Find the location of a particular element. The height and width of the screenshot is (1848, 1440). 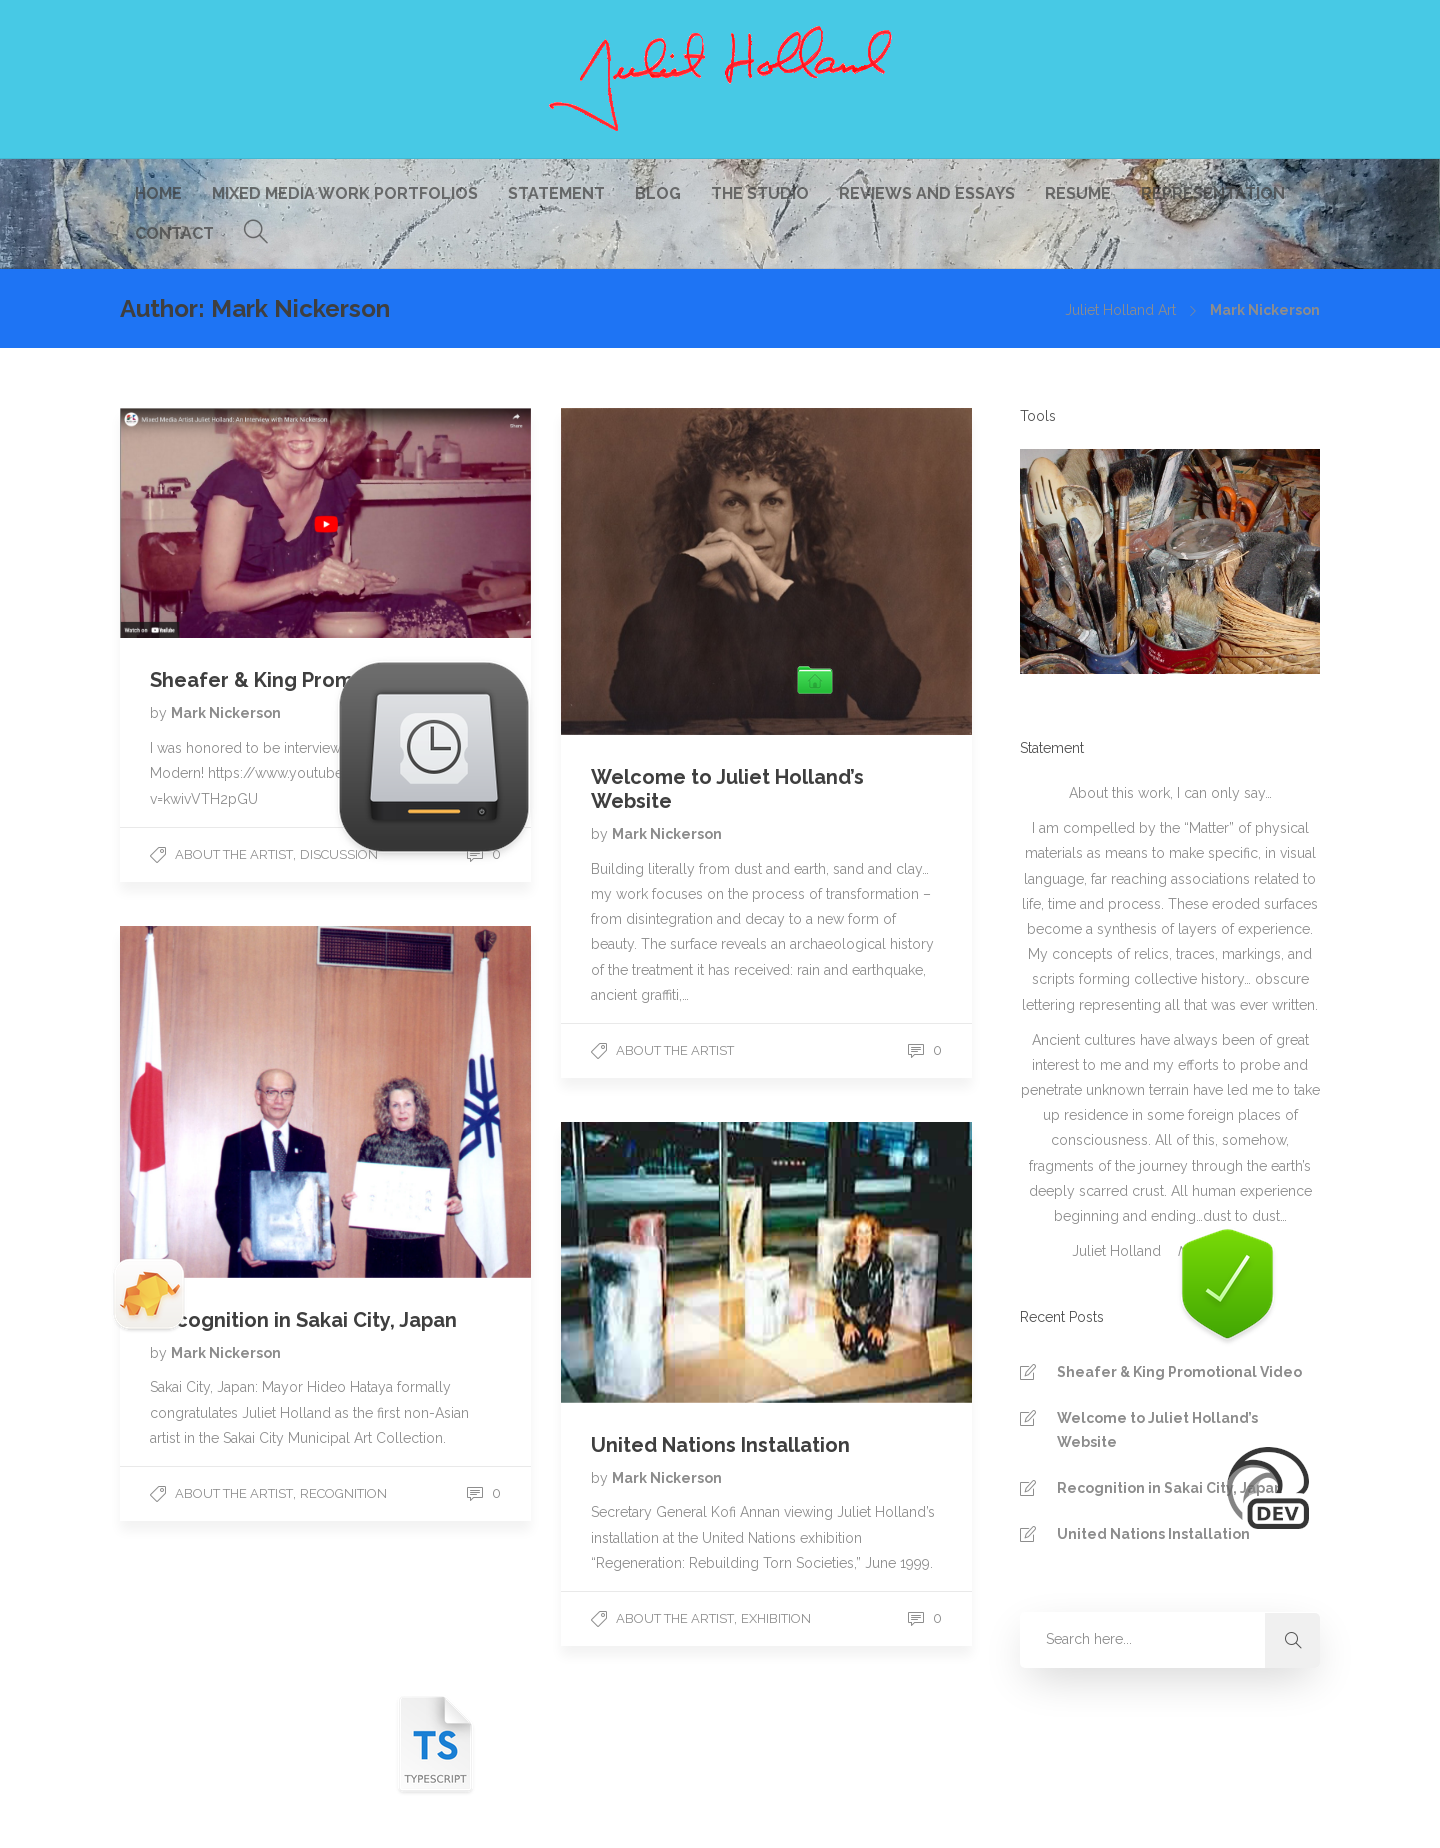

open your home folder is located at coordinates (815, 680).